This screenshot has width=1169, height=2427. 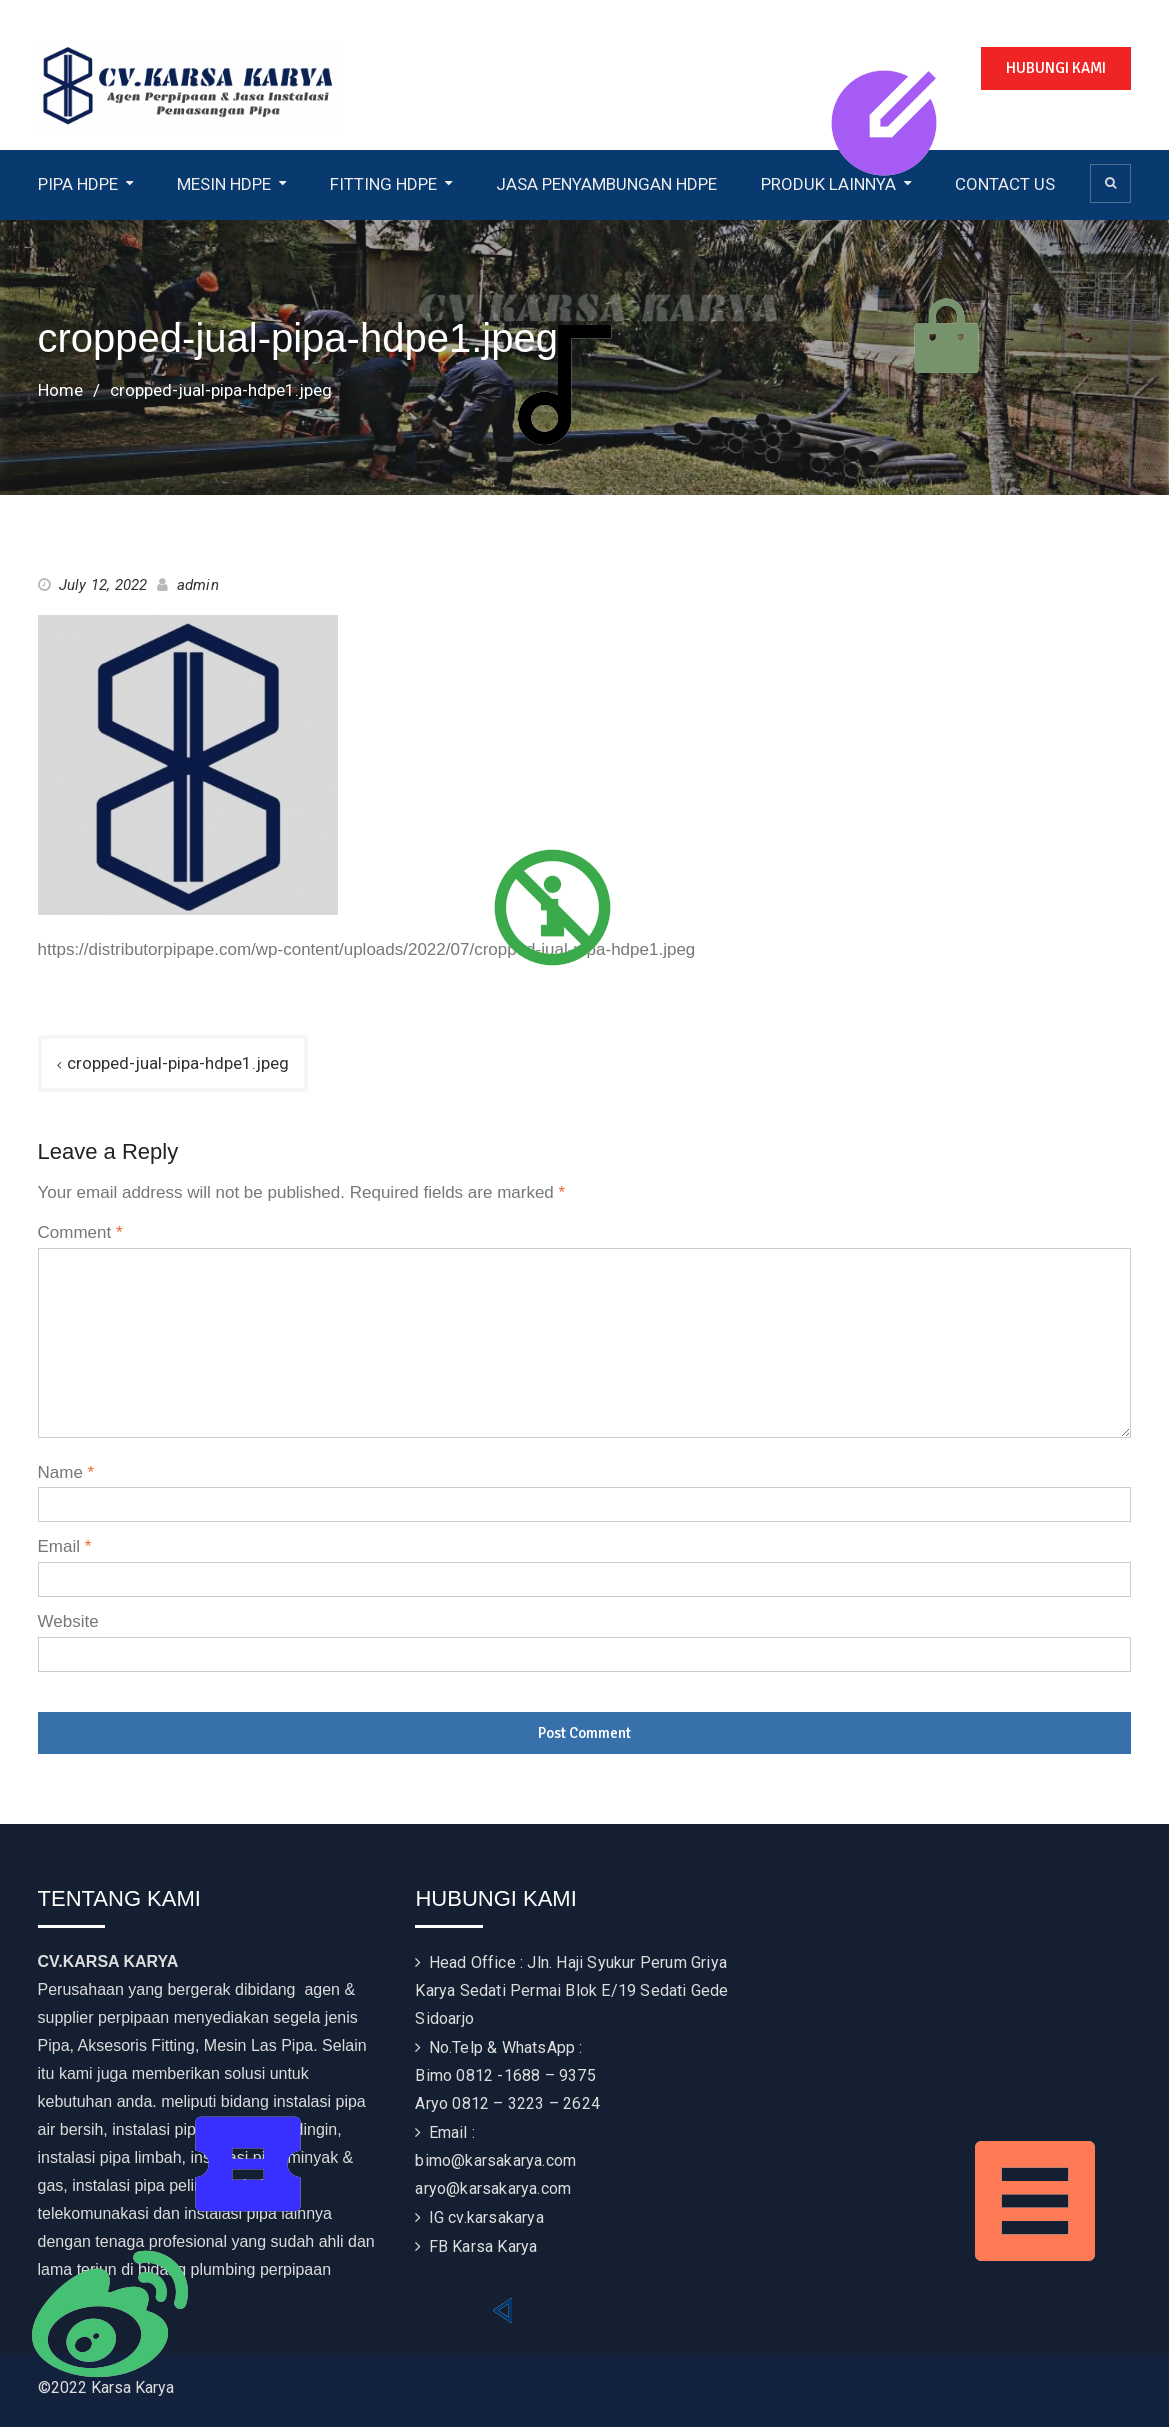 What do you see at coordinates (552, 907) in the screenshot?
I see `information unavailable or hidden` at bounding box center [552, 907].